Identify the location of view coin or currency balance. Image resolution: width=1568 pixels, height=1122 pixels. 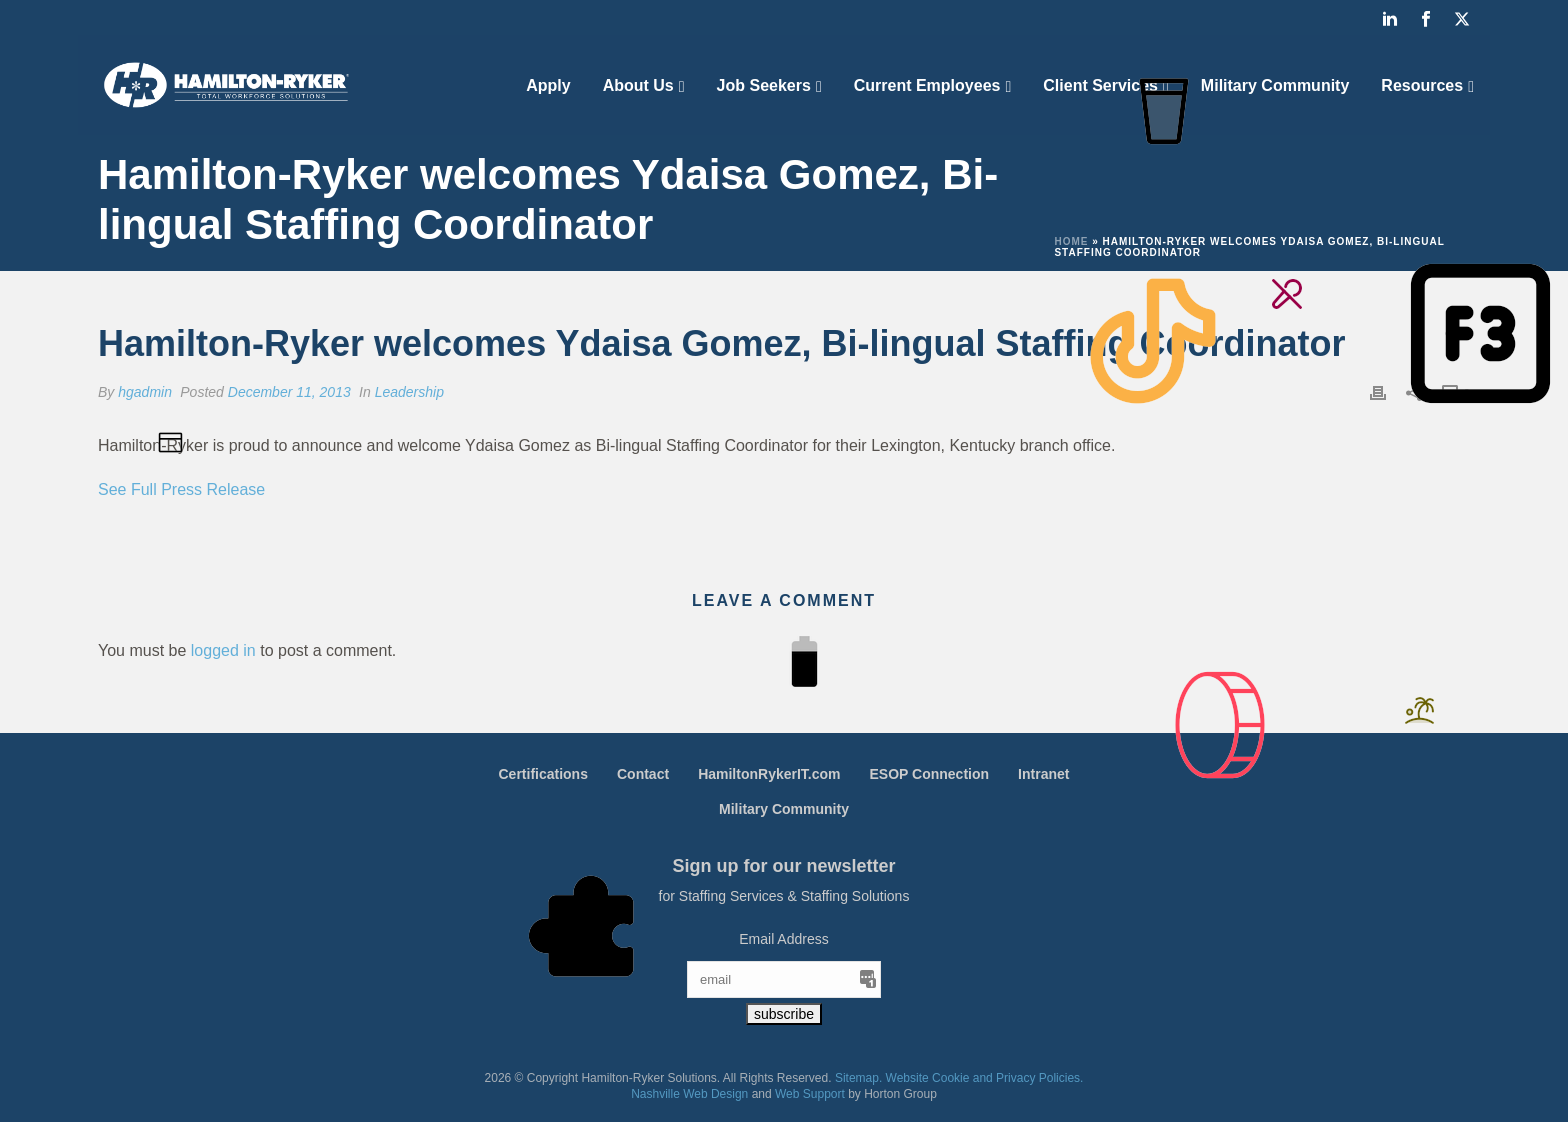
(1220, 725).